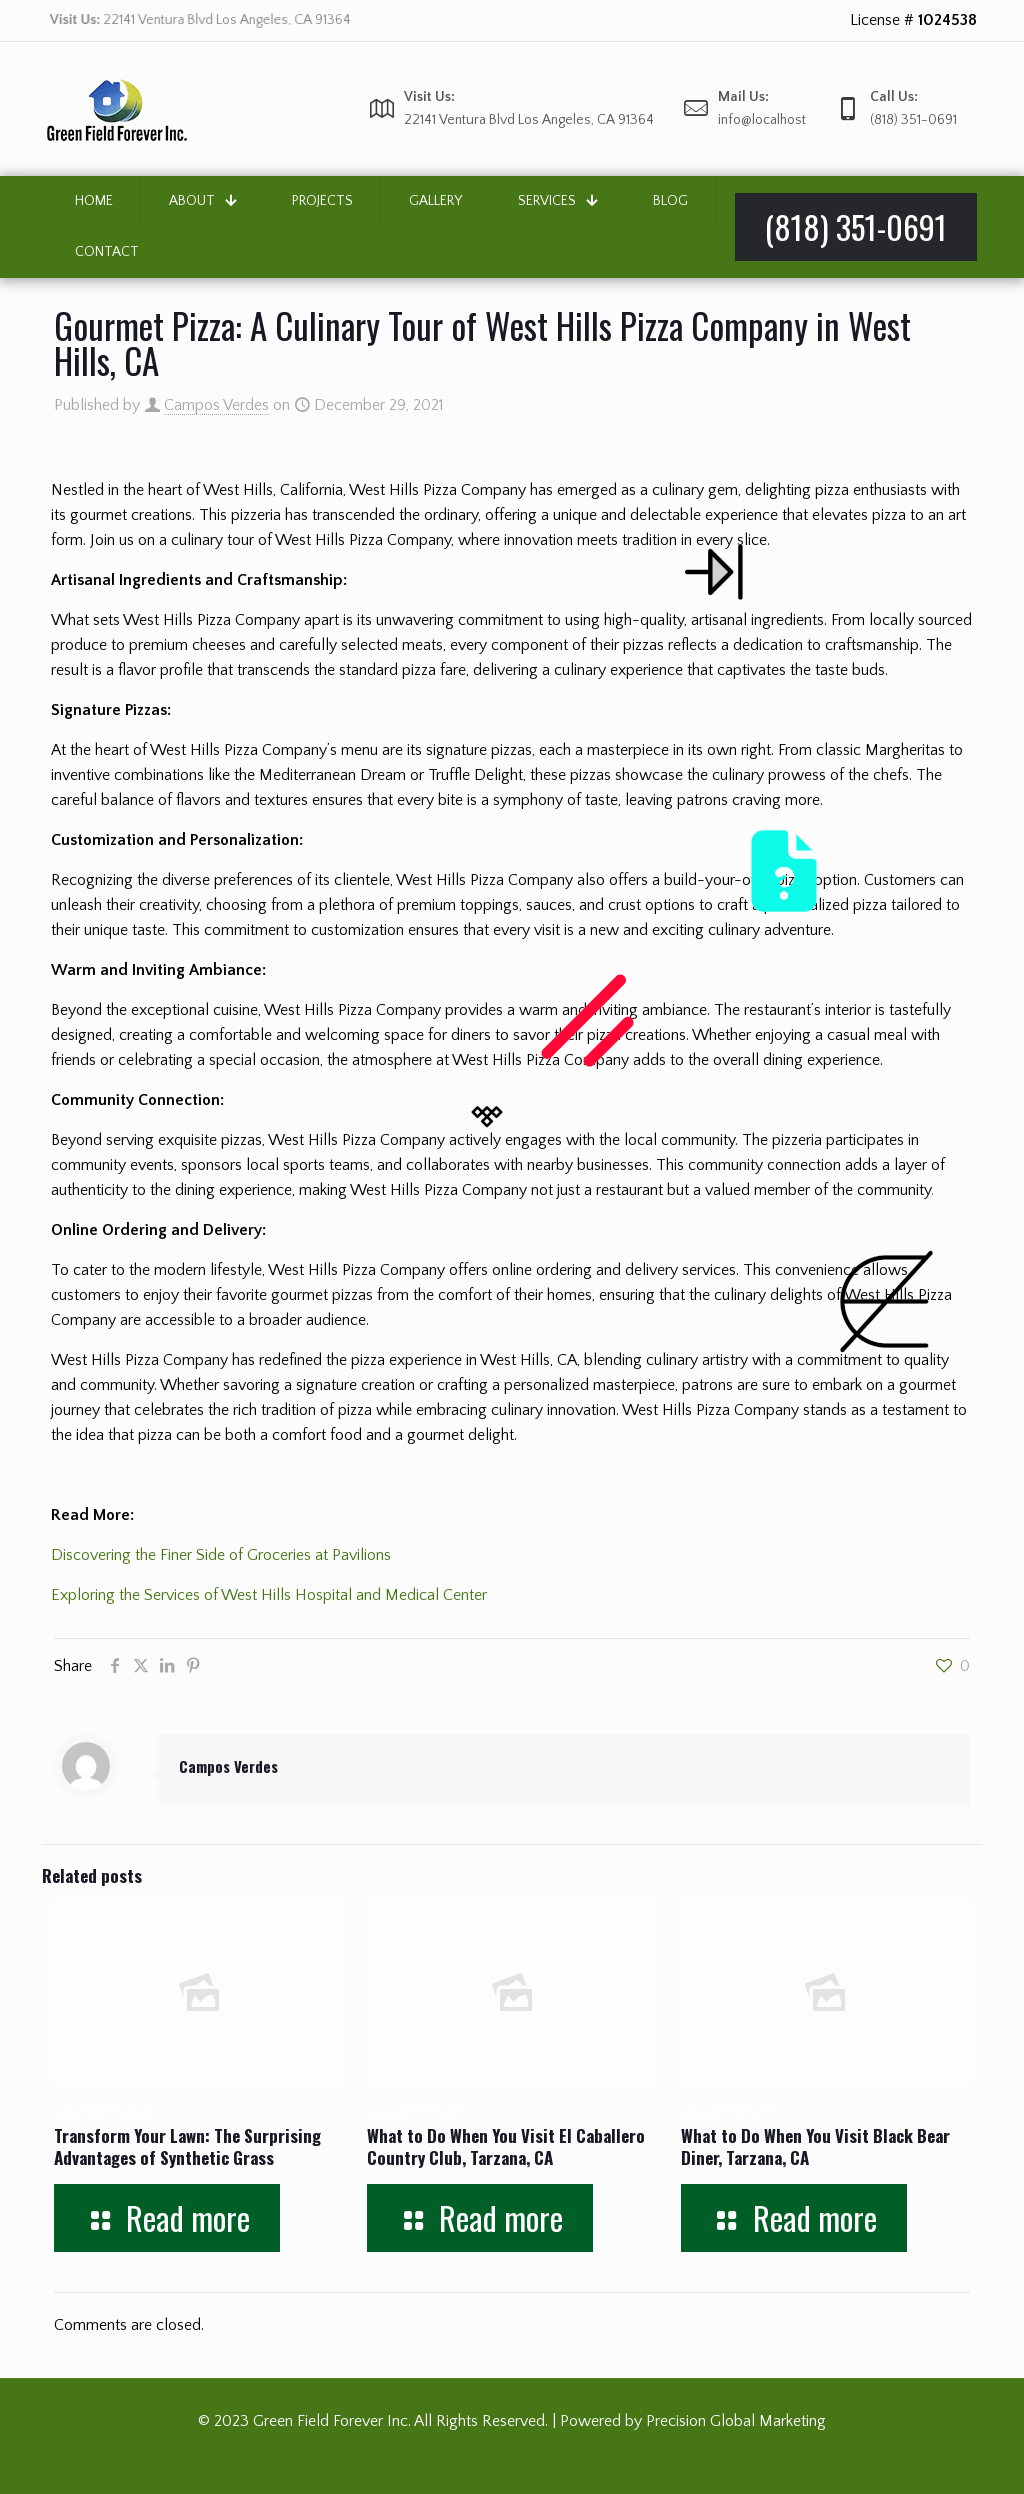 The width and height of the screenshot is (1024, 2494). What do you see at coordinates (487, 1116) in the screenshot?
I see `open tidal music streaming app` at bounding box center [487, 1116].